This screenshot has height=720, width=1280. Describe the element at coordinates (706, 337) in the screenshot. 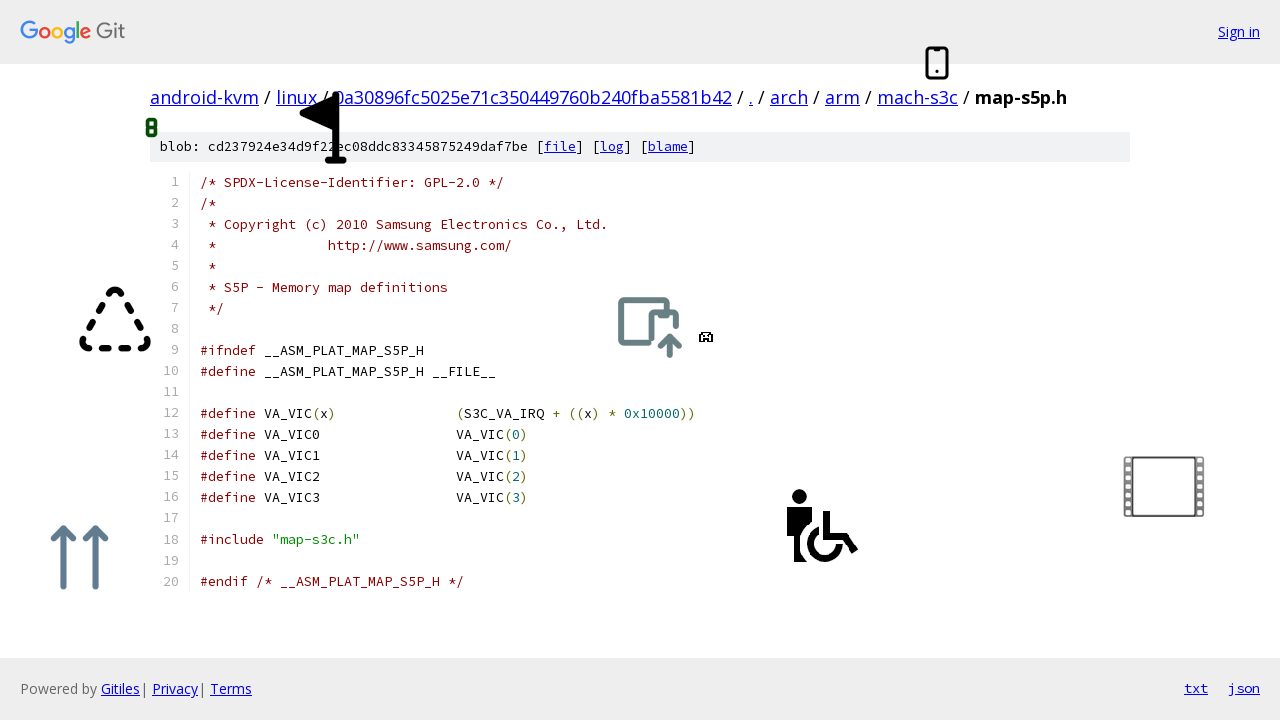

I see `find nearby convenience stores` at that location.